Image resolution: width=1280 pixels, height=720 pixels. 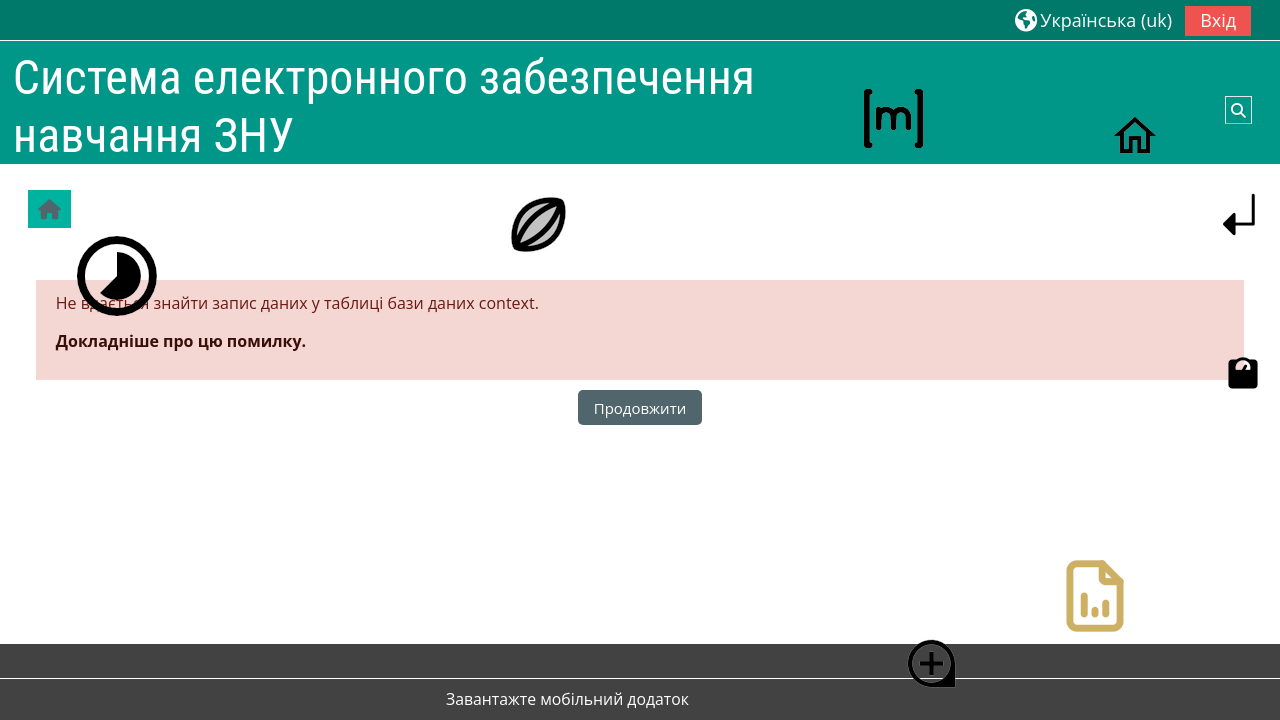 I want to click on view document analytics or statistics, so click(x=1095, y=596).